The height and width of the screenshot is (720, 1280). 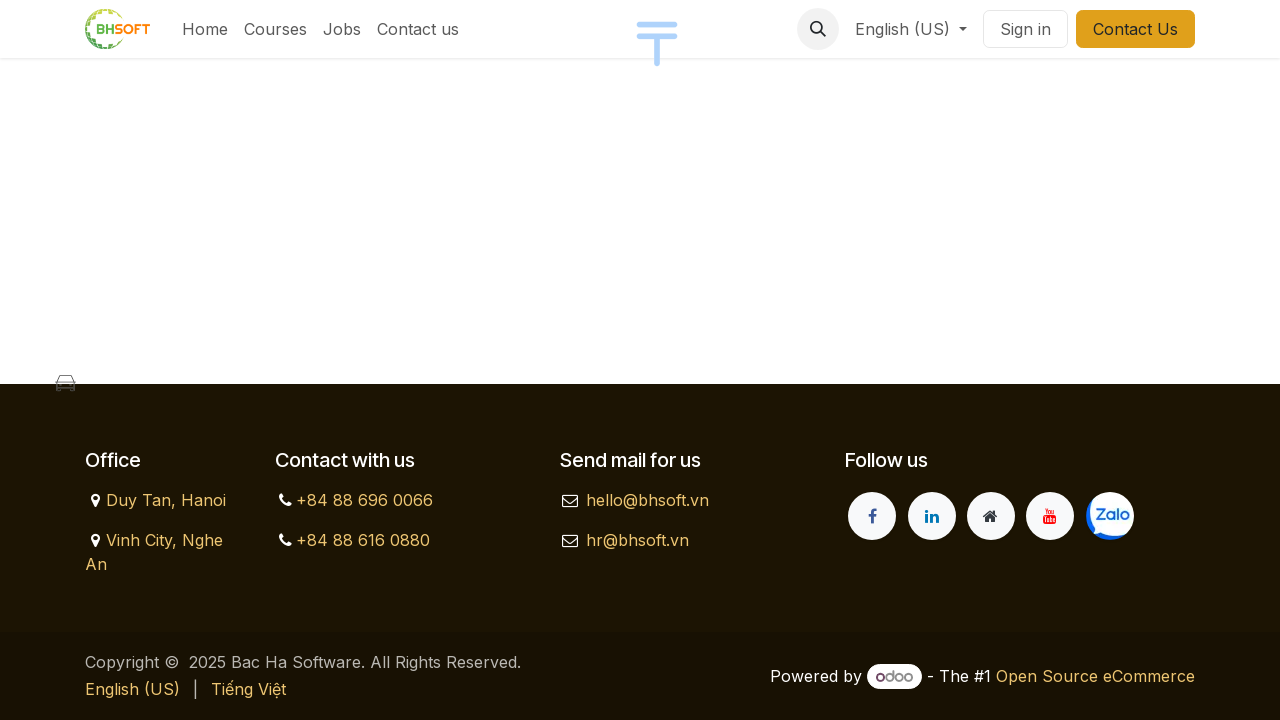 What do you see at coordinates (657, 43) in the screenshot?
I see `indicates kazakhstani tenge currency` at bounding box center [657, 43].